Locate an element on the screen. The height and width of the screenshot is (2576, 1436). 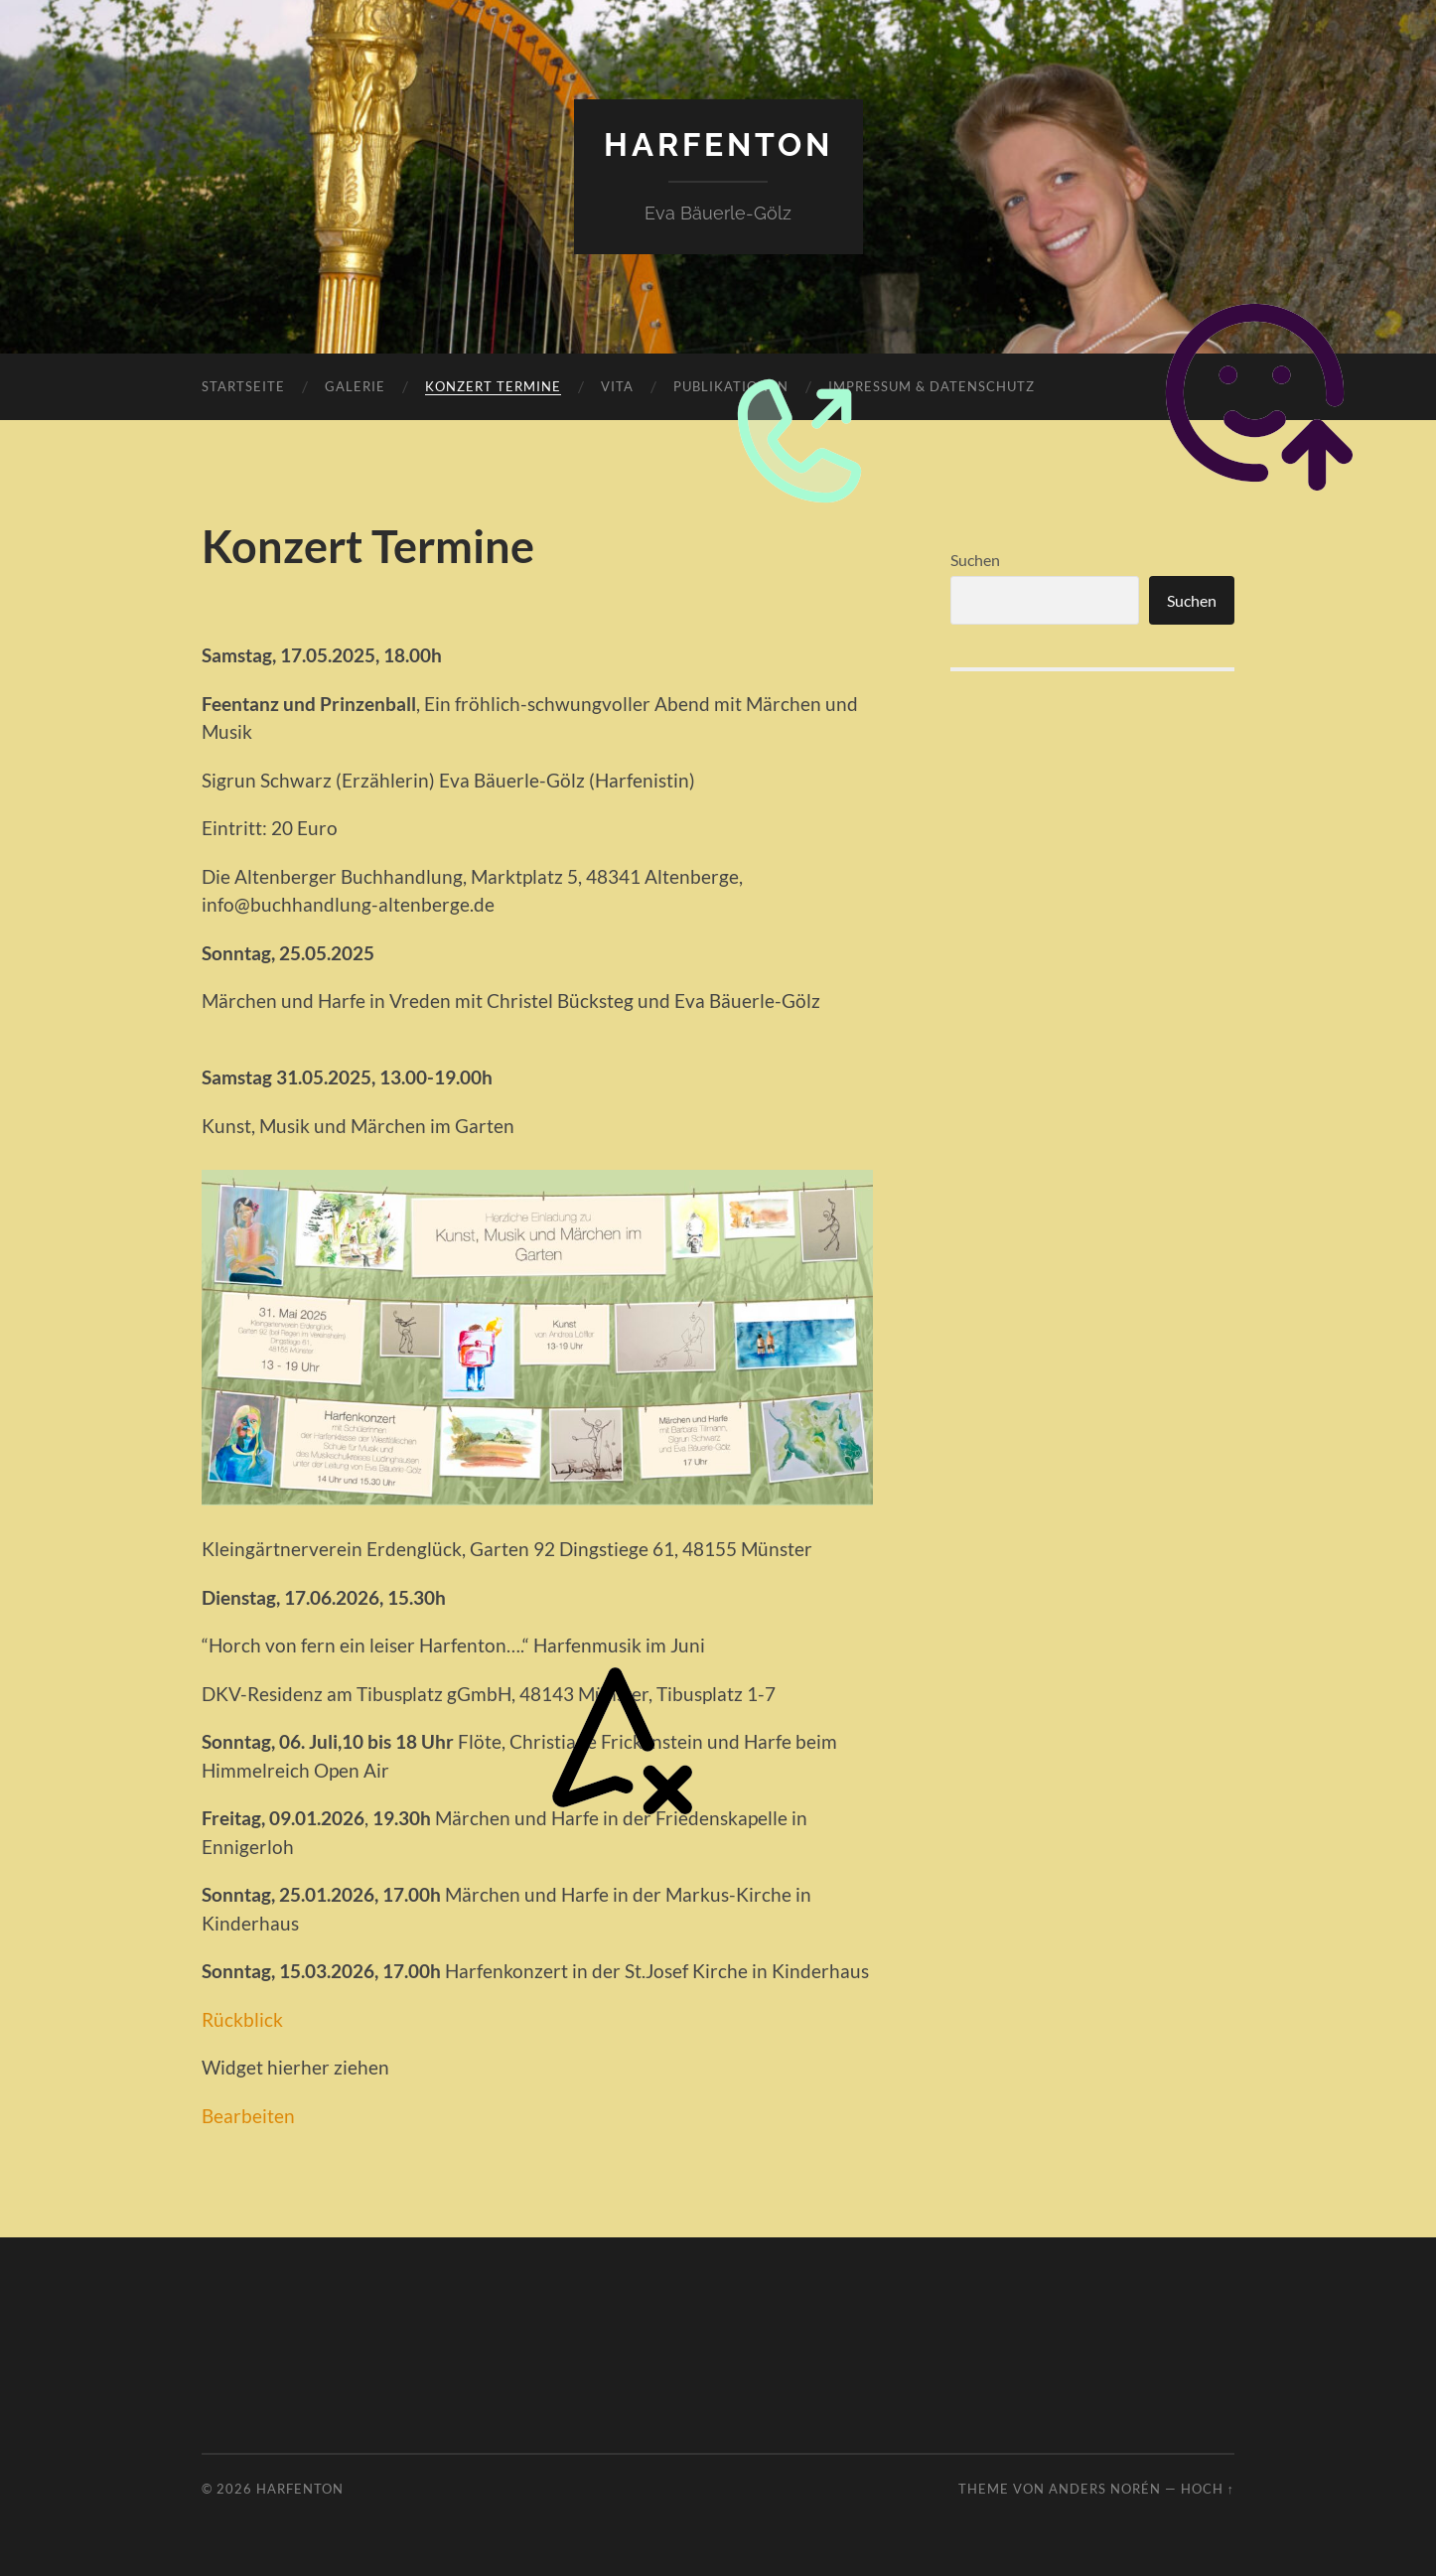
disable navigation or GPS tracking is located at coordinates (615, 1737).